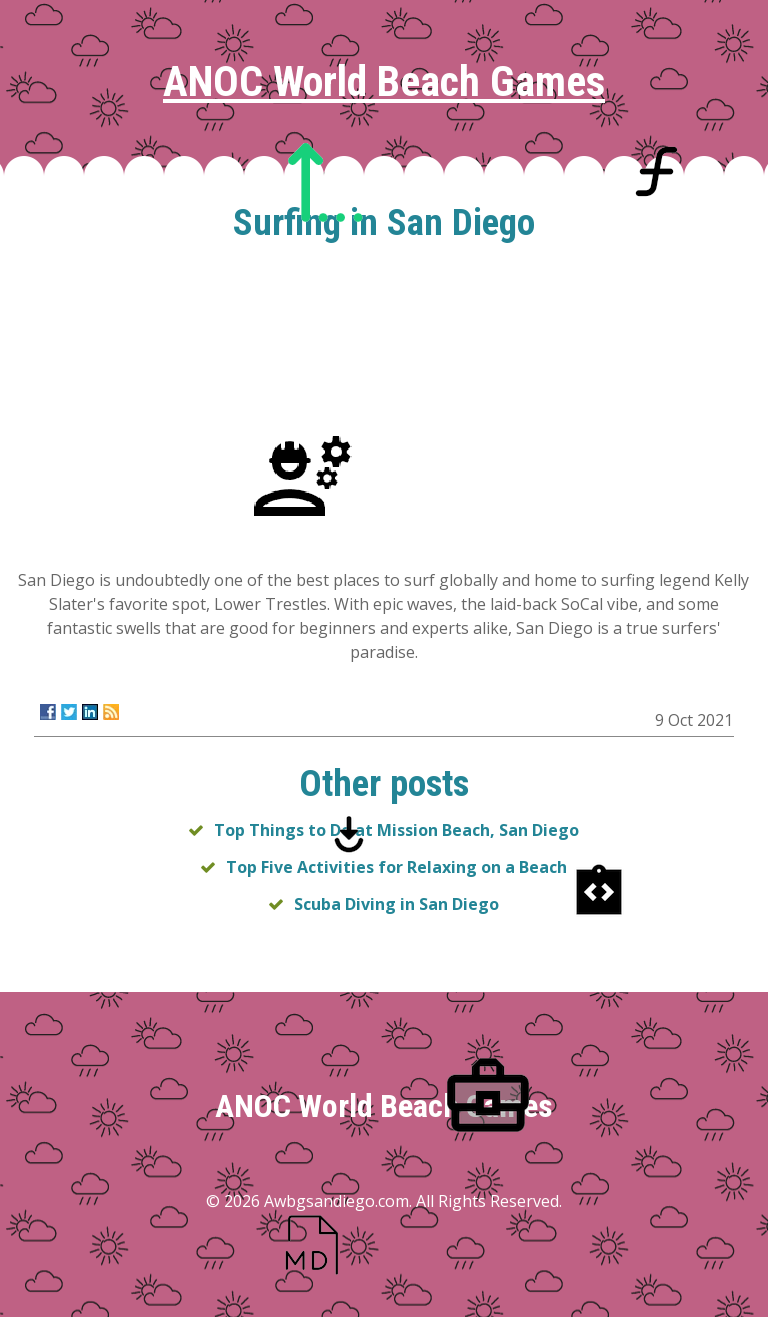 This screenshot has height=1317, width=768. I want to click on represents the y-axis in a chart or graph, so click(327, 182).